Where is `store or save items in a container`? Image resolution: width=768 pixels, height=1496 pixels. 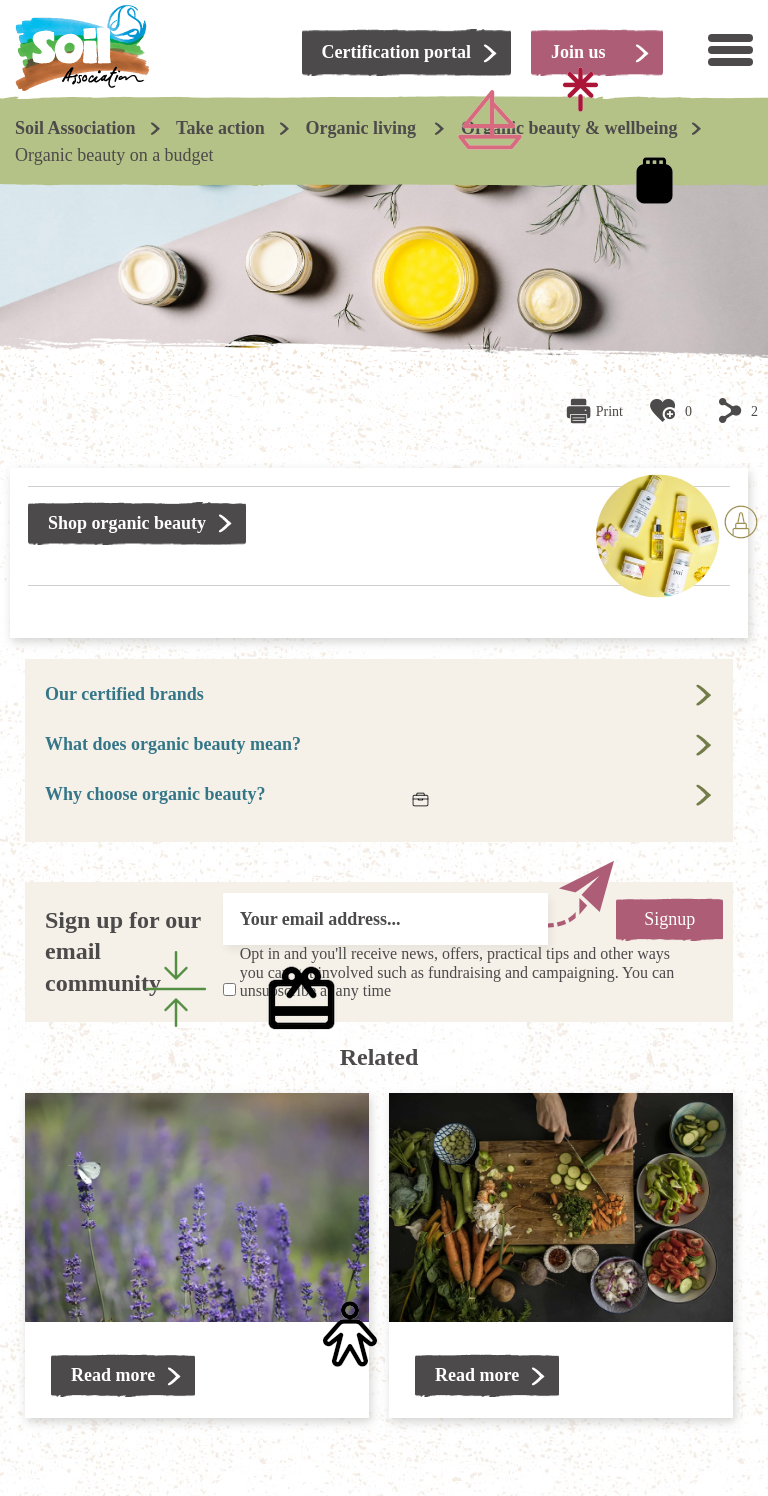 store or save items in a container is located at coordinates (654, 180).